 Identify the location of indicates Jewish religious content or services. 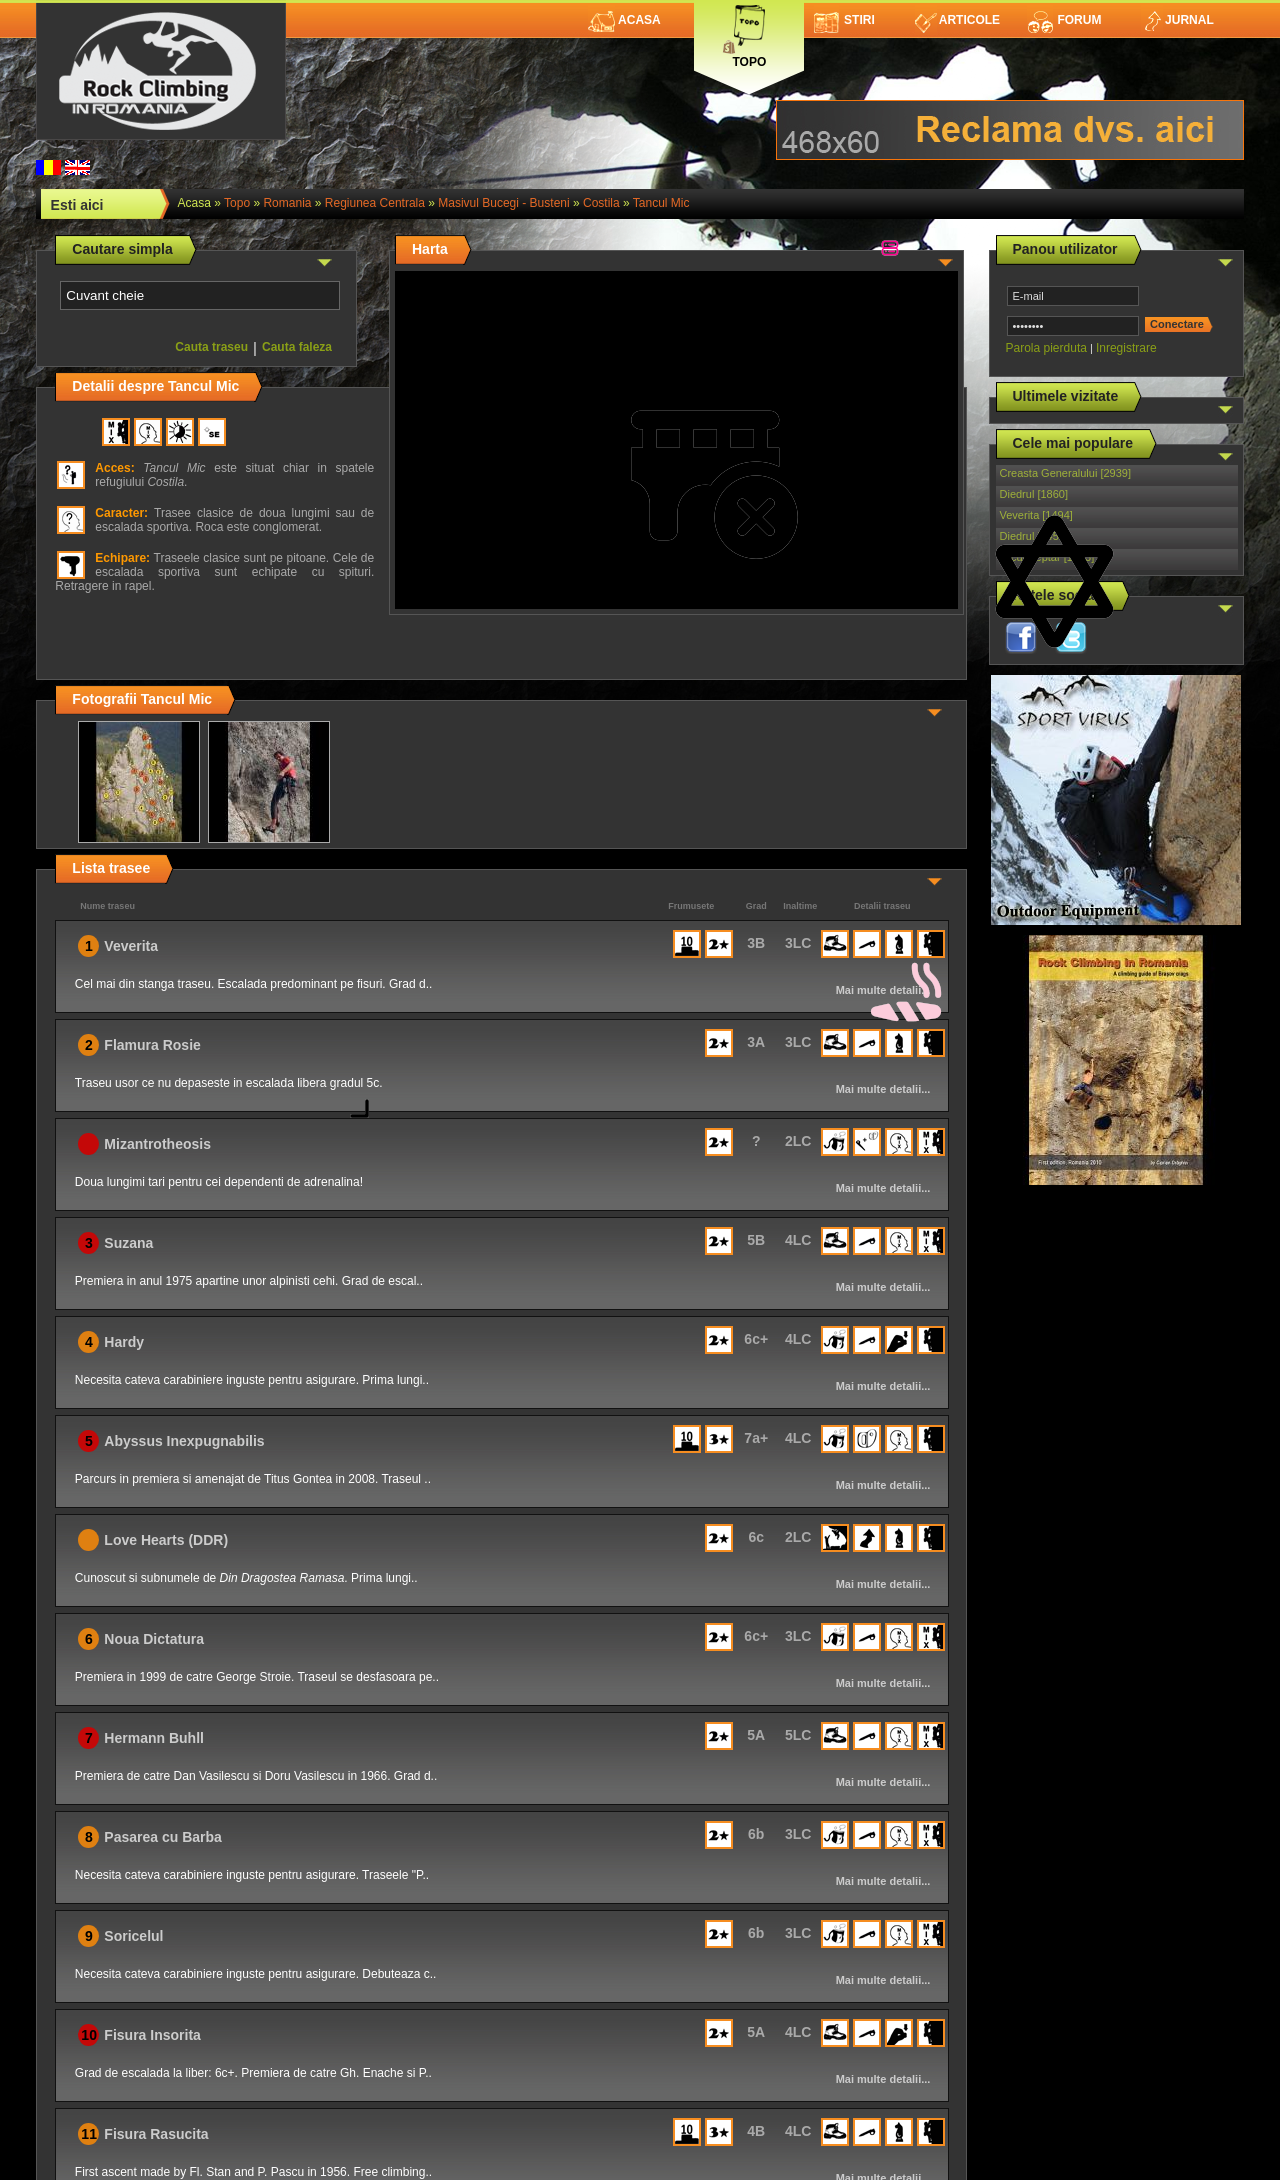
(1054, 581).